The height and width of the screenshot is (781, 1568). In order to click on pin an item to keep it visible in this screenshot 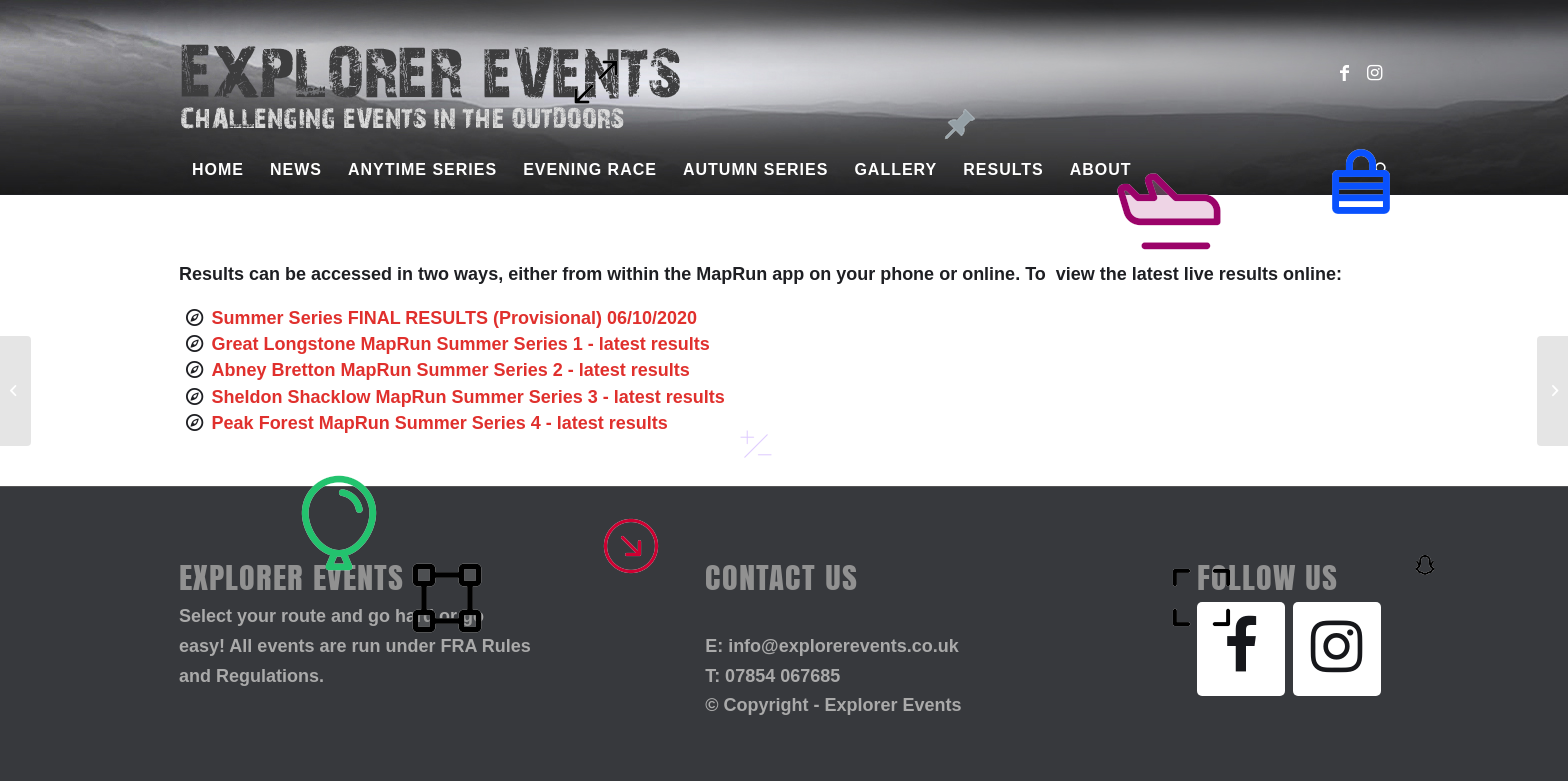, I will do `click(960, 124)`.